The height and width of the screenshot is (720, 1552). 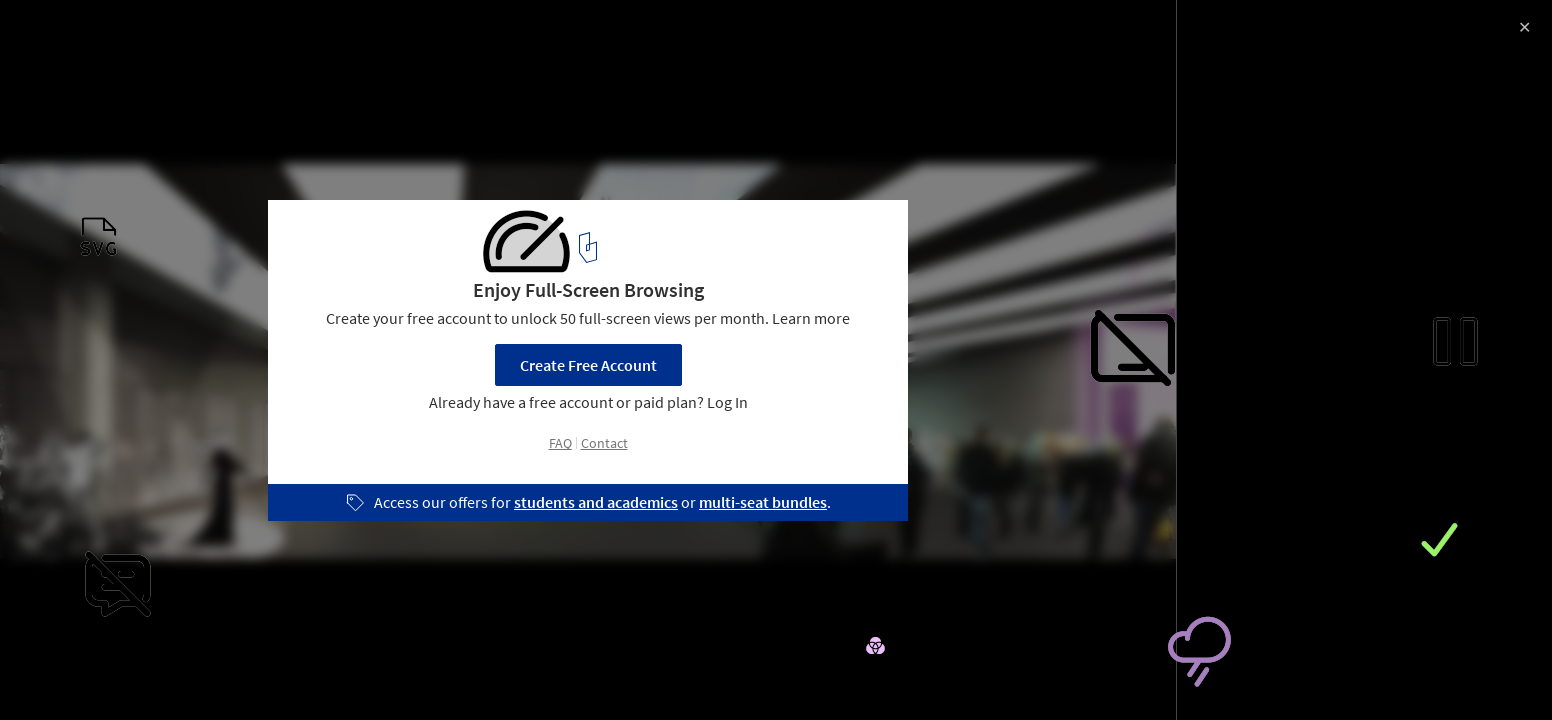 I want to click on confirms a completed action or task, so click(x=1439, y=538).